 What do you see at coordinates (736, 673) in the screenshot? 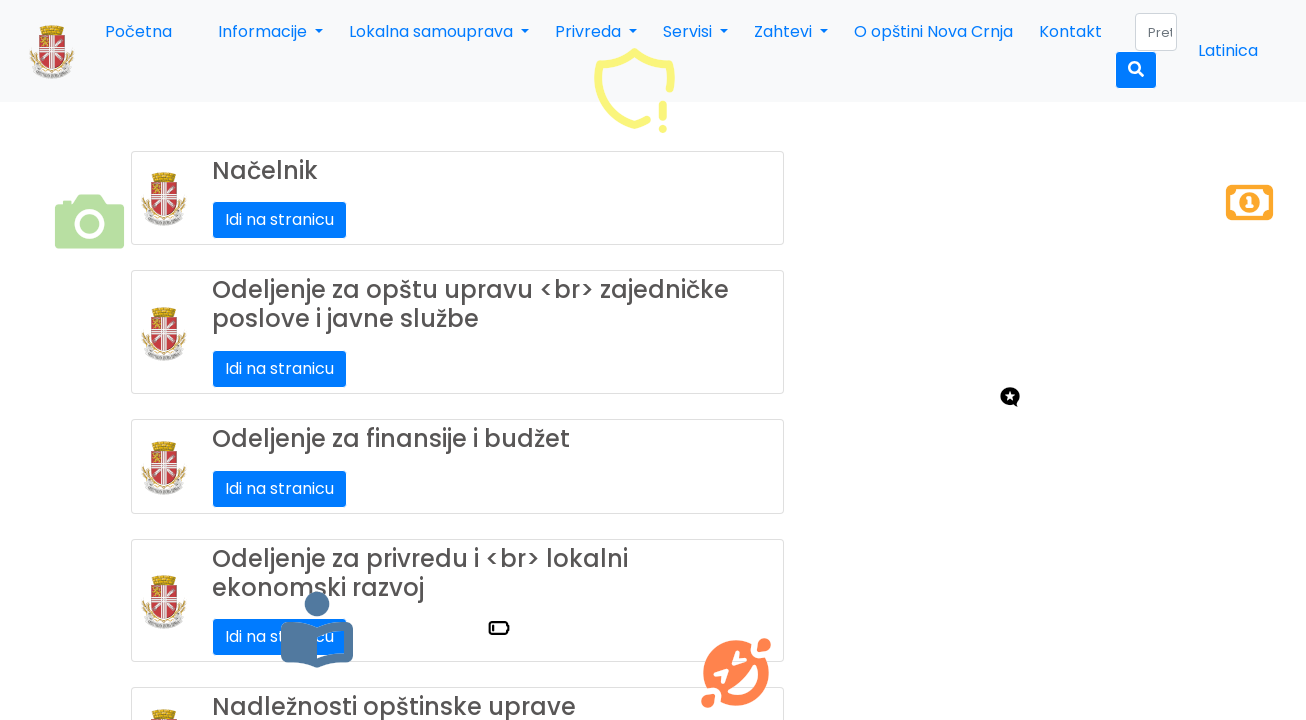
I see `react with laughing emoji` at bounding box center [736, 673].